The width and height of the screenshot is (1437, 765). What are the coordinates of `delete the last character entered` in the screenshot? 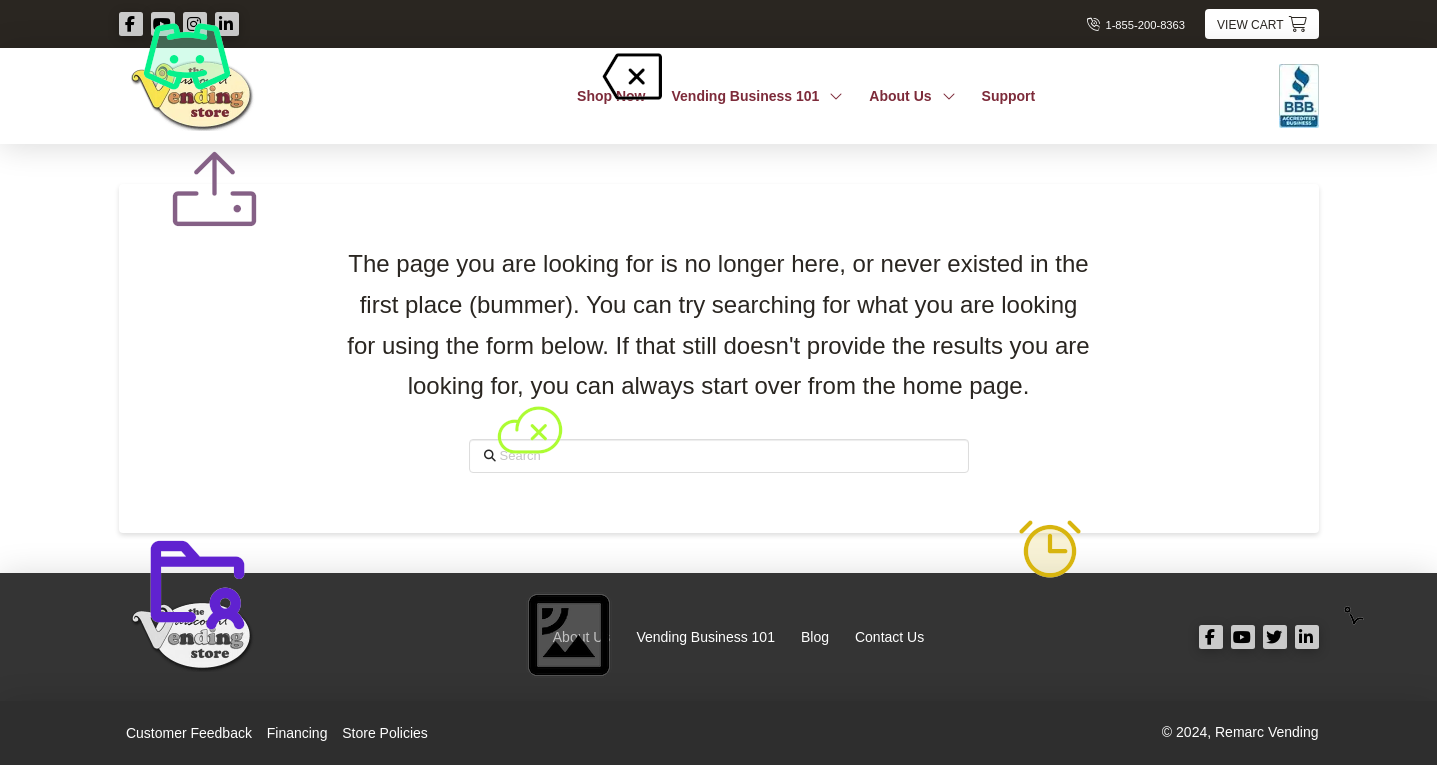 It's located at (634, 76).